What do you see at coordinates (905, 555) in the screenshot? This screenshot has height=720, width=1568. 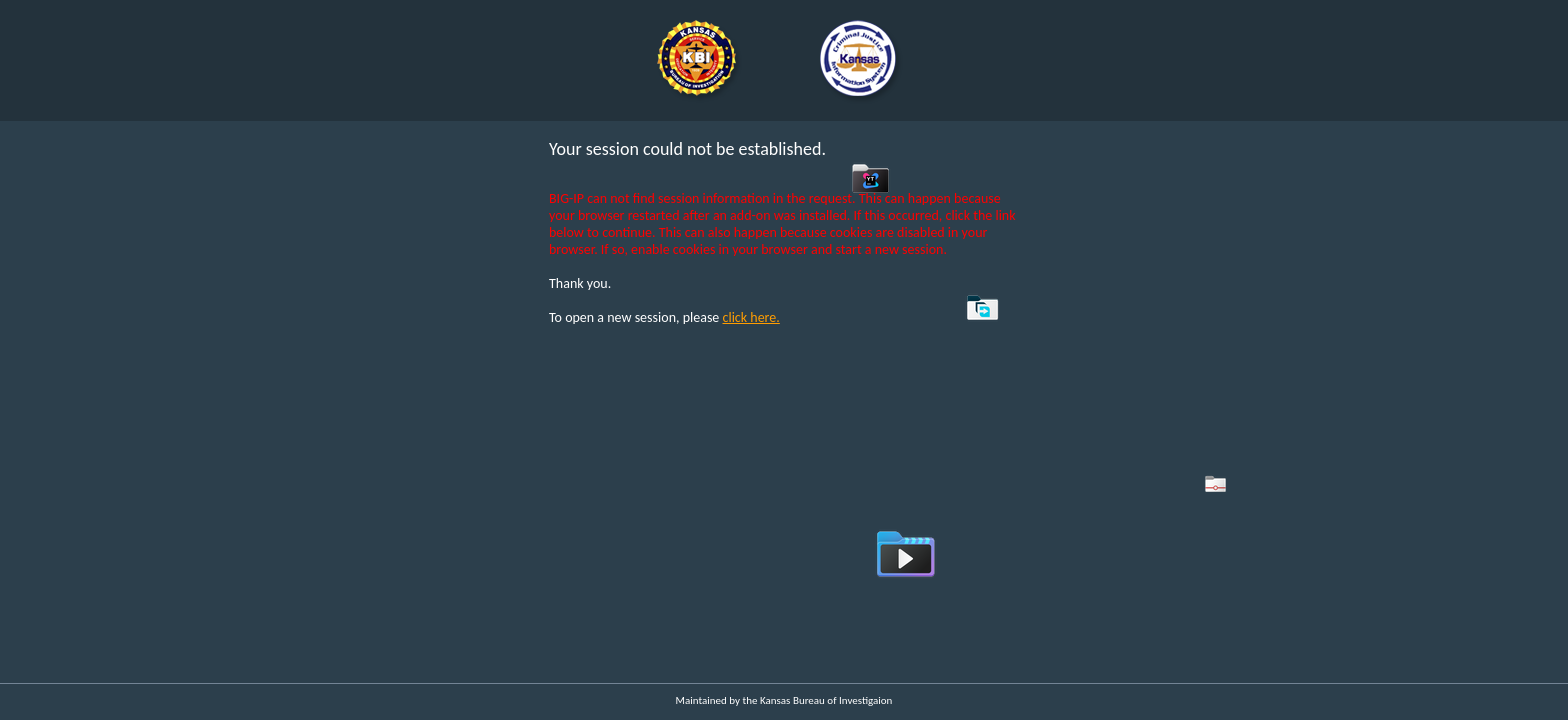 I see `open your movies folder` at bounding box center [905, 555].